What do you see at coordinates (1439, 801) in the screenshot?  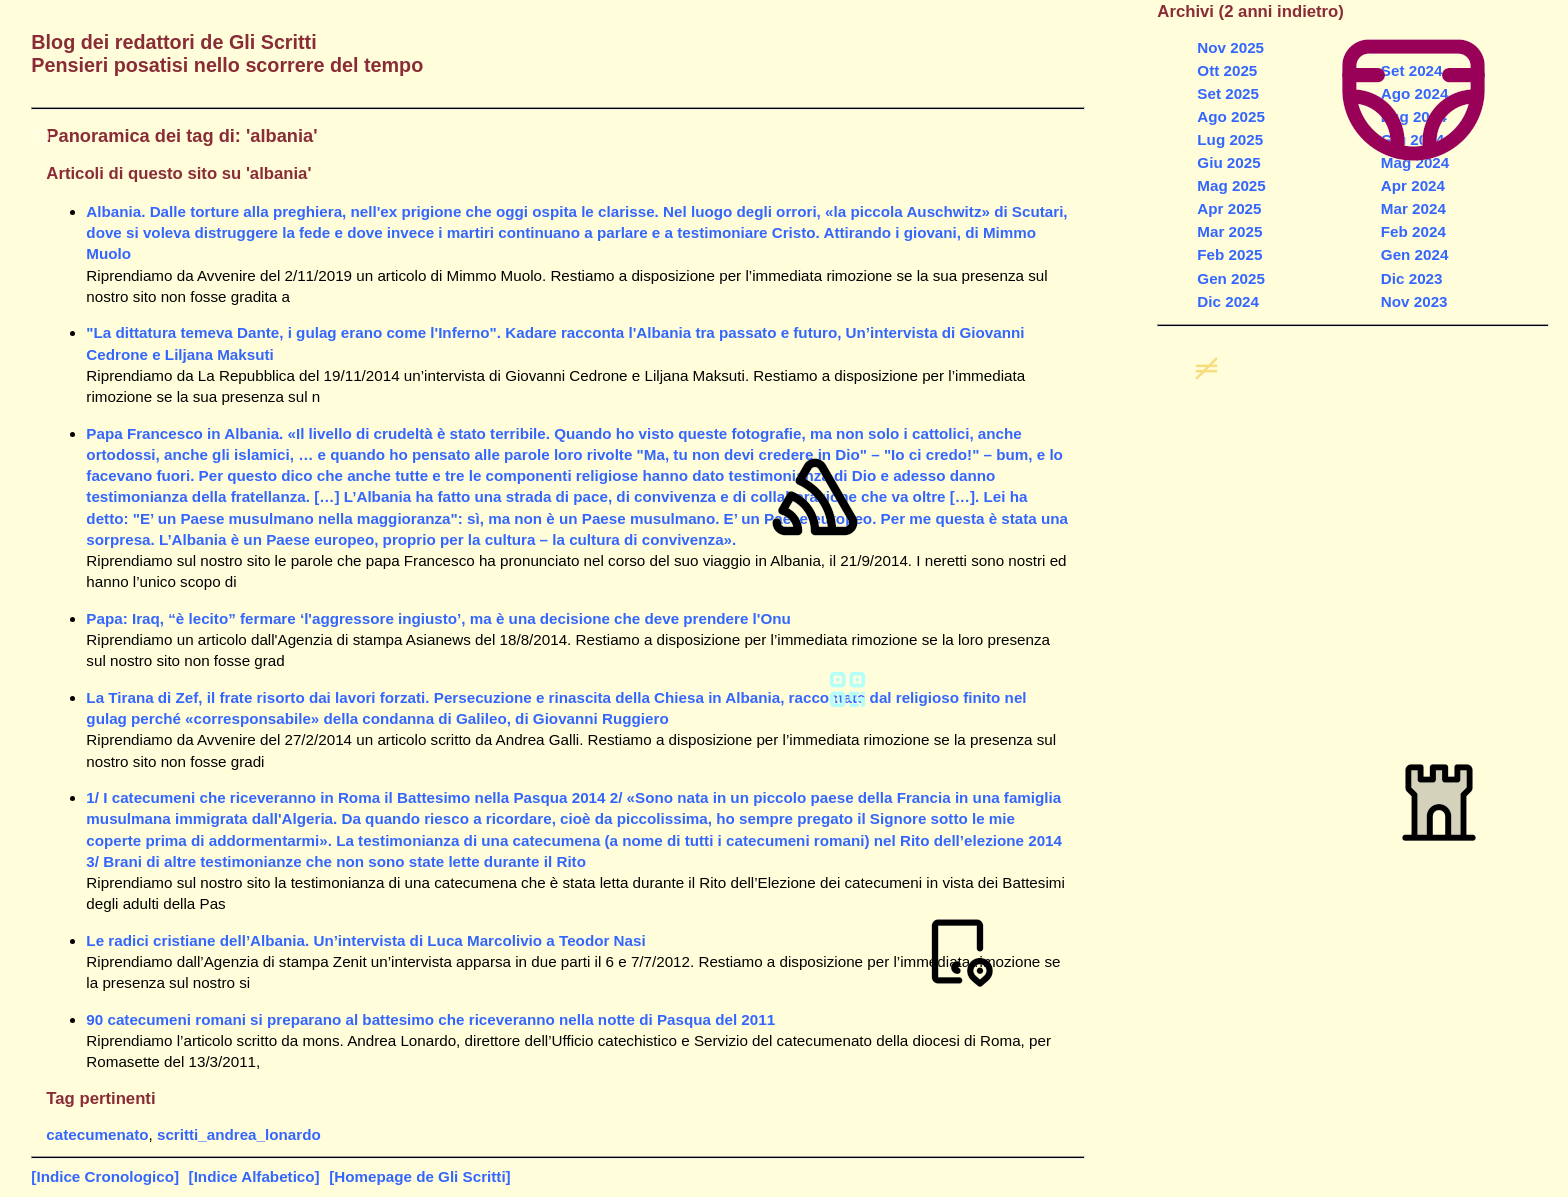 I see `access castle or fortress-themed game content` at bounding box center [1439, 801].